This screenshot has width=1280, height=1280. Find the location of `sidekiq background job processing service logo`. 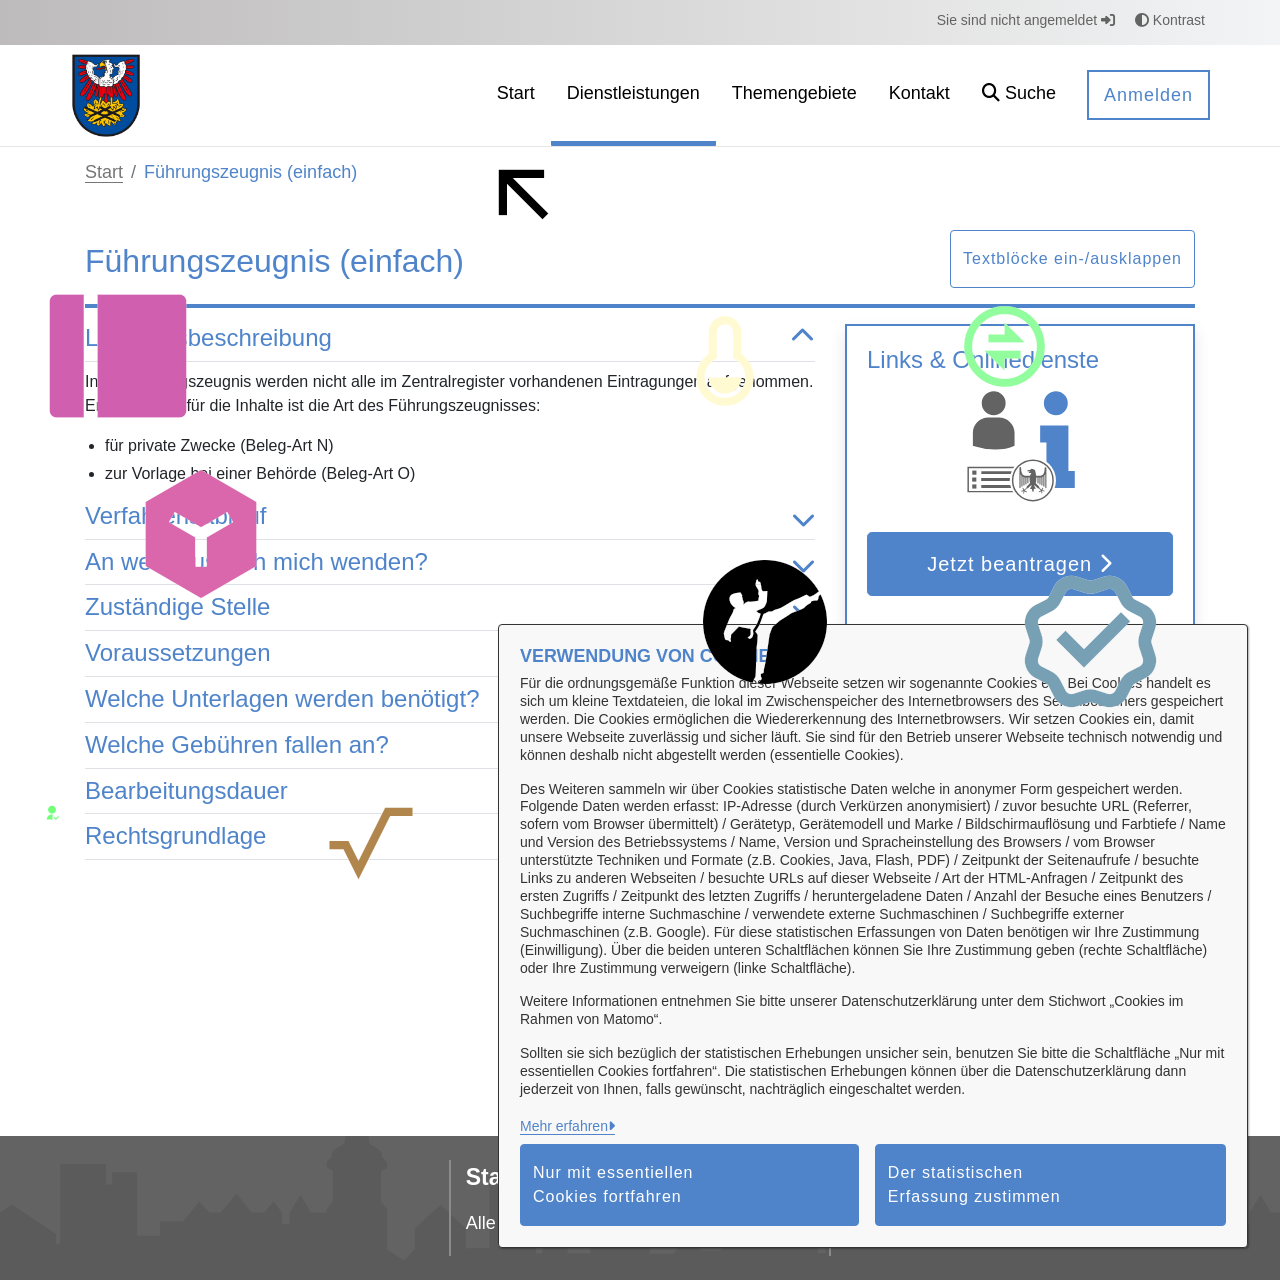

sidekiq background job processing service logo is located at coordinates (765, 622).